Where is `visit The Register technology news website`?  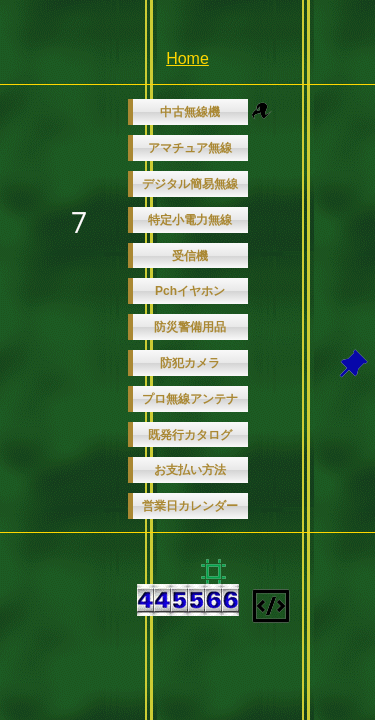 visit The Register technology news website is located at coordinates (262, 111).